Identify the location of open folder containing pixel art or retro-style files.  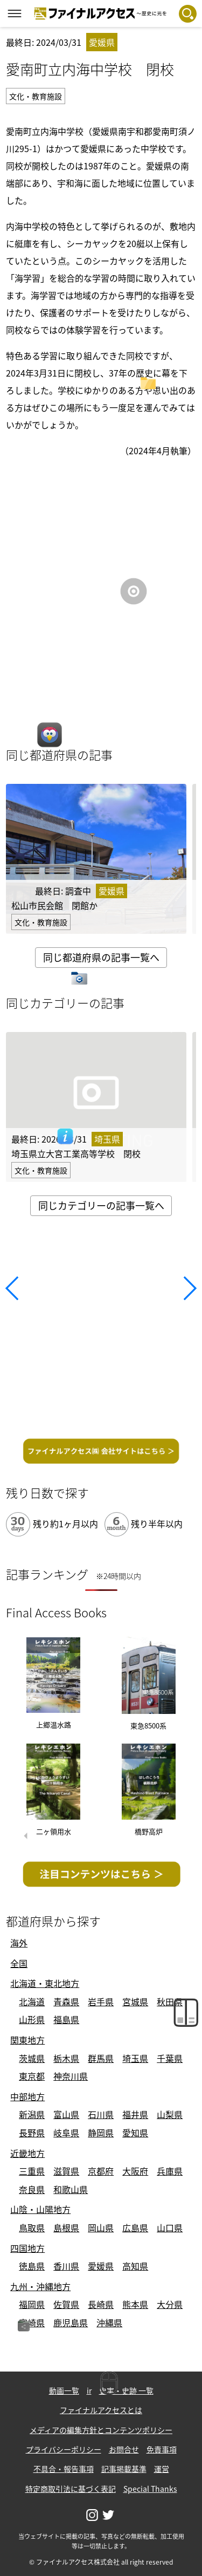
(148, 384).